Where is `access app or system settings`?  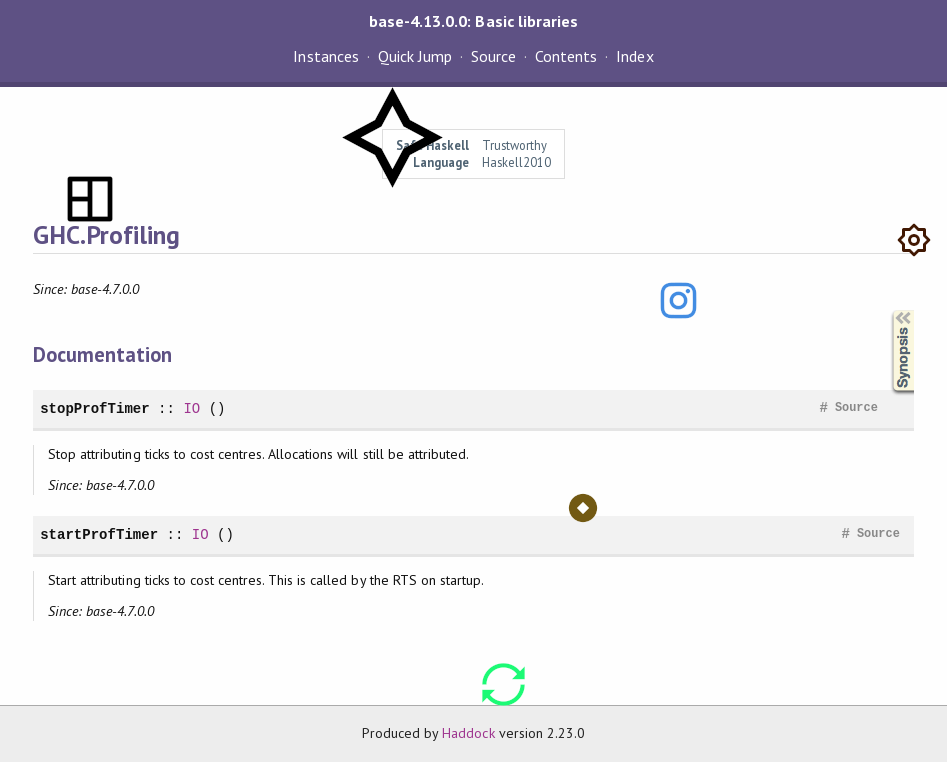
access app or system settings is located at coordinates (914, 240).